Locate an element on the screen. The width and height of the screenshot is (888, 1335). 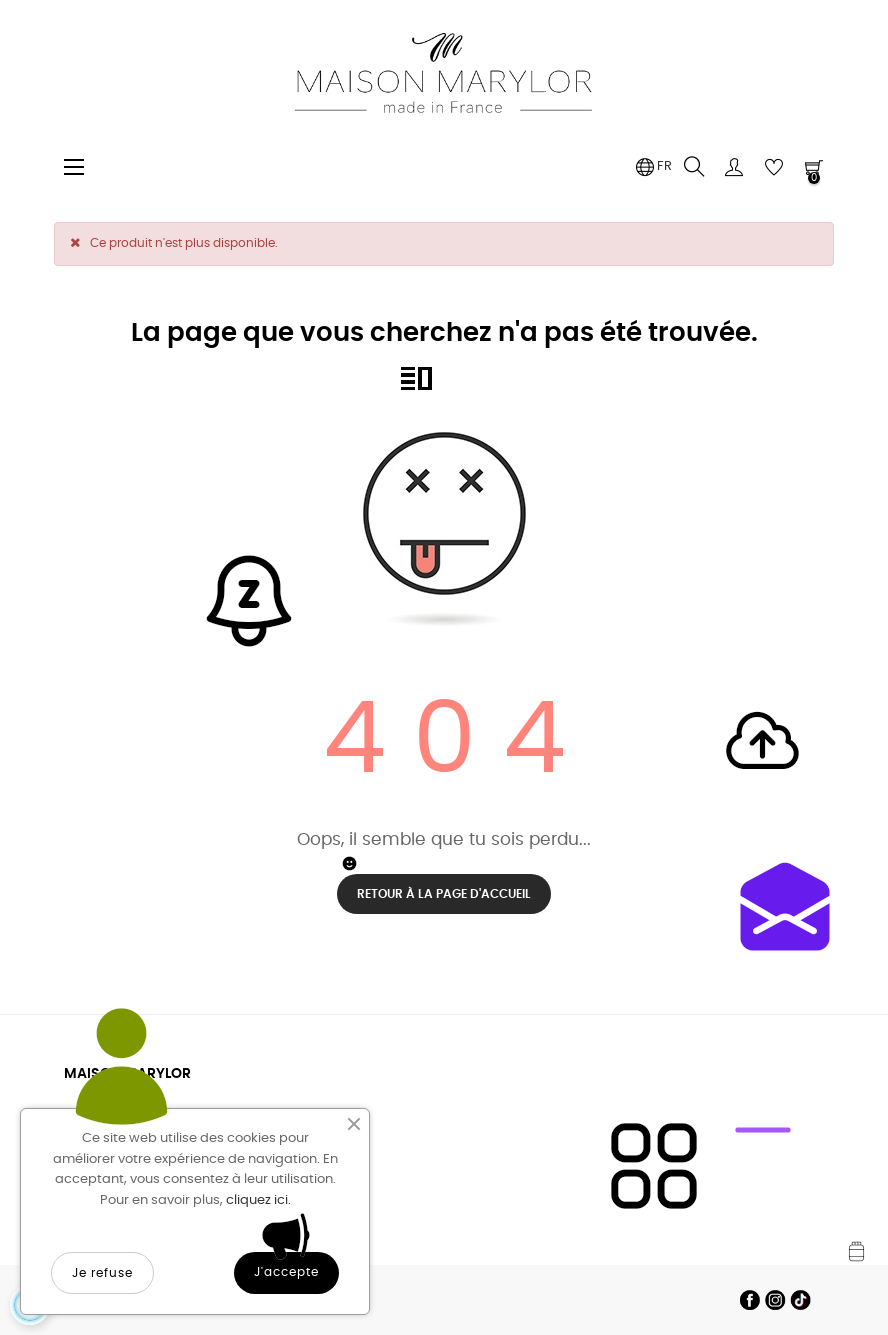
toggle vertical split view layout is located at coordinates (416, 378).